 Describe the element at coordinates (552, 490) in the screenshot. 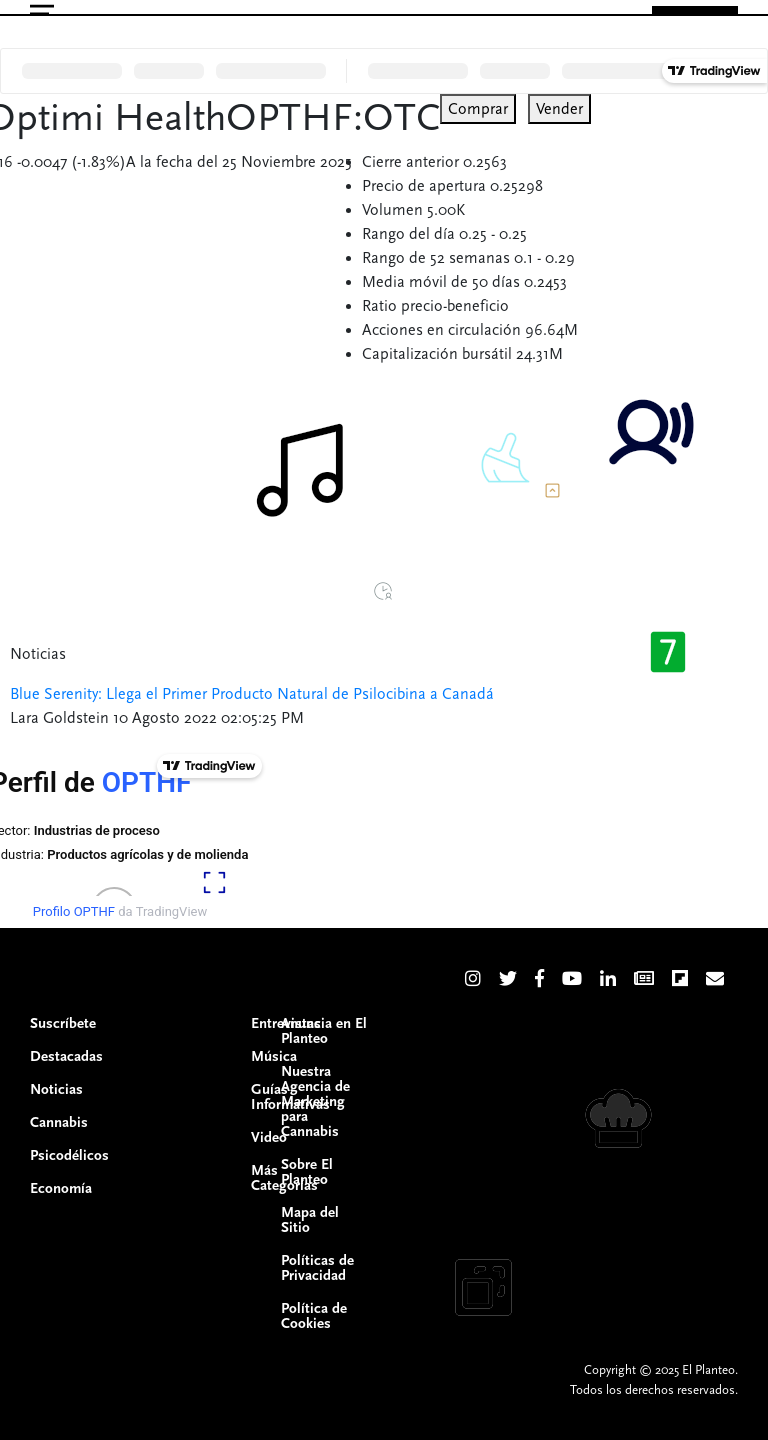

I see `collapse or minimize a section` at that location.